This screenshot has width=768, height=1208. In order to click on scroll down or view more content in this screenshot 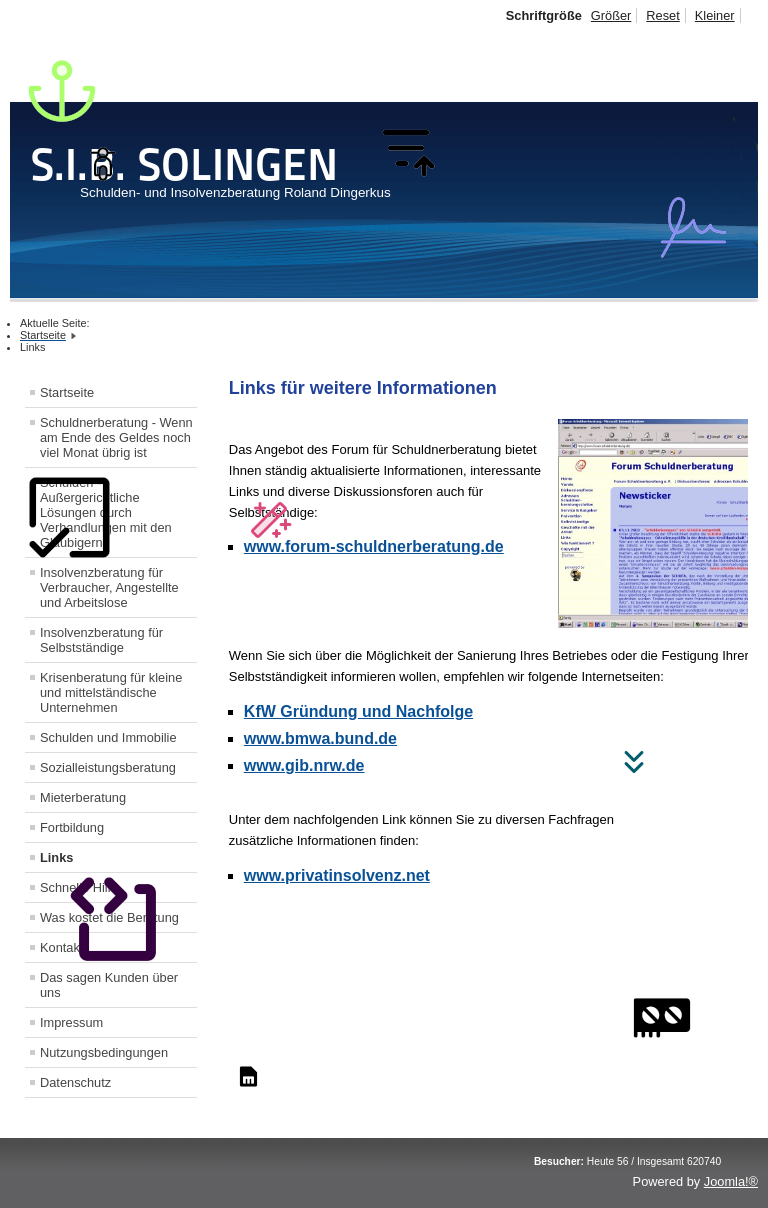, I will do `click(634, 762)`.